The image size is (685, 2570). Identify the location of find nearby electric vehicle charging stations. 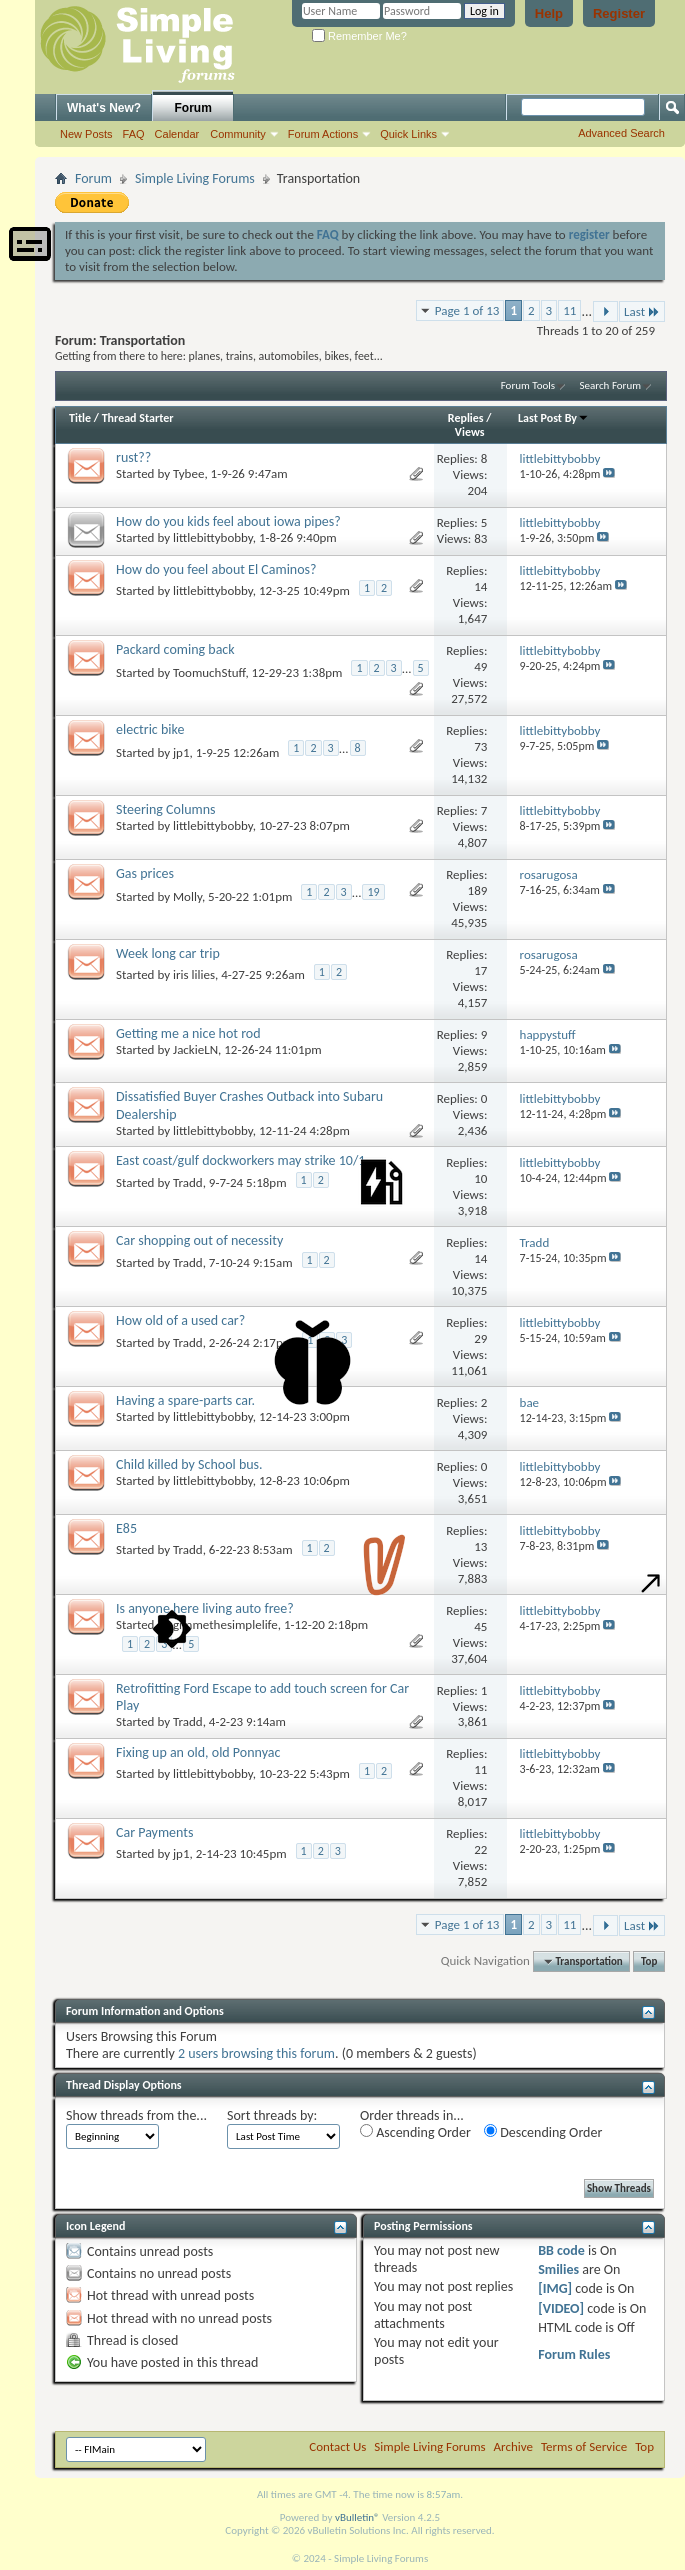
(381, 1182).